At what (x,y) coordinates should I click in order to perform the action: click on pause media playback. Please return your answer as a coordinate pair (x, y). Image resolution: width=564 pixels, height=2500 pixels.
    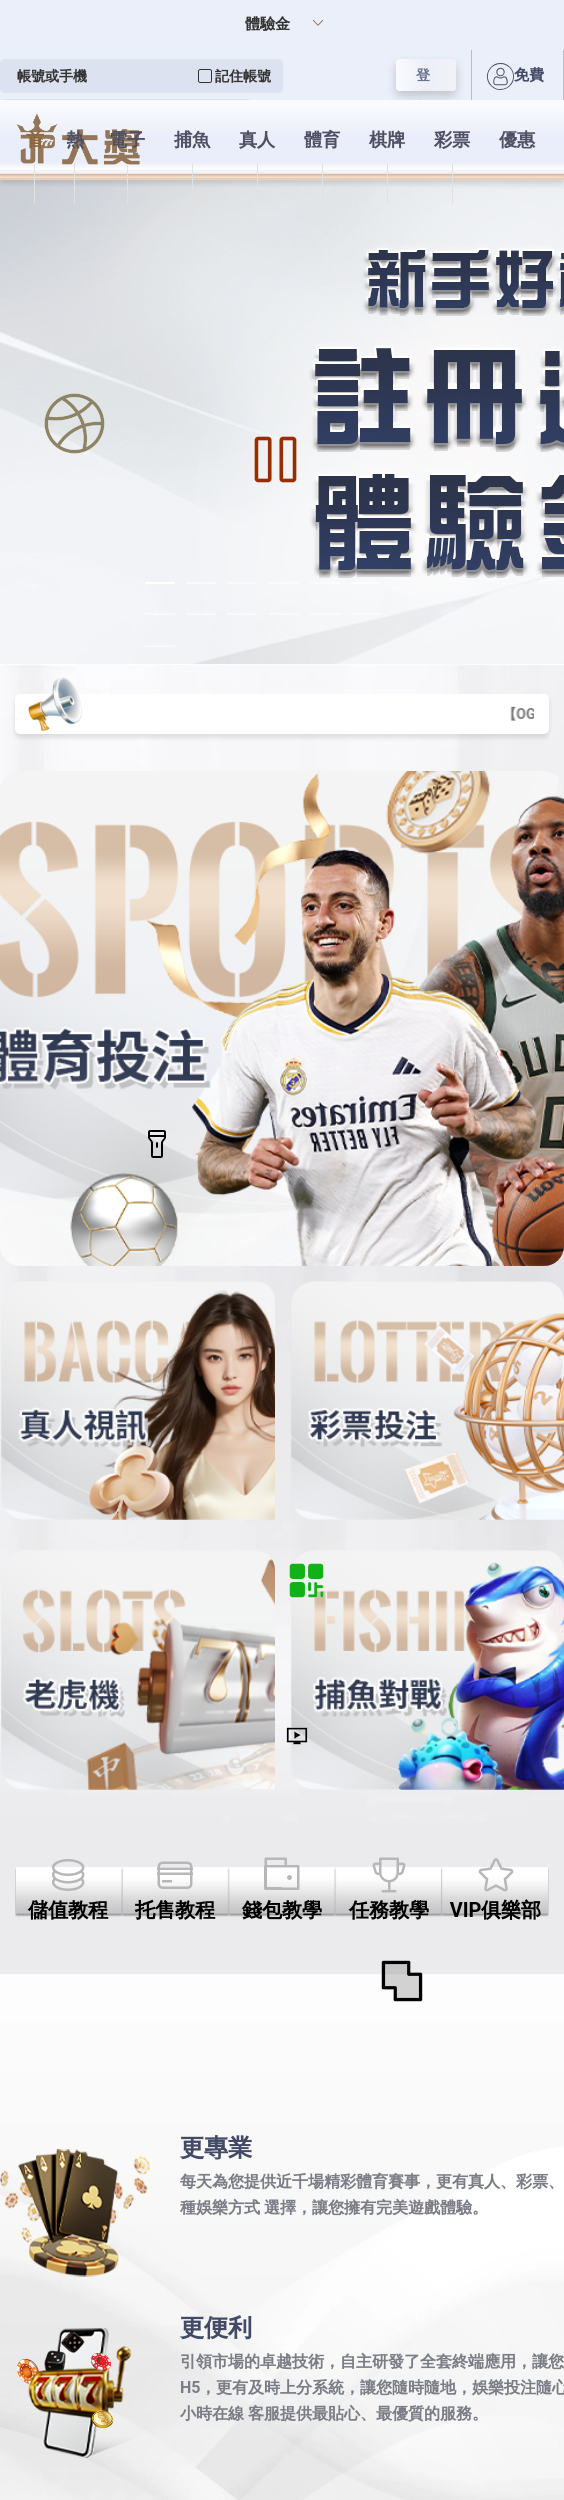
    Looking at the image, I should click on (275, 459).